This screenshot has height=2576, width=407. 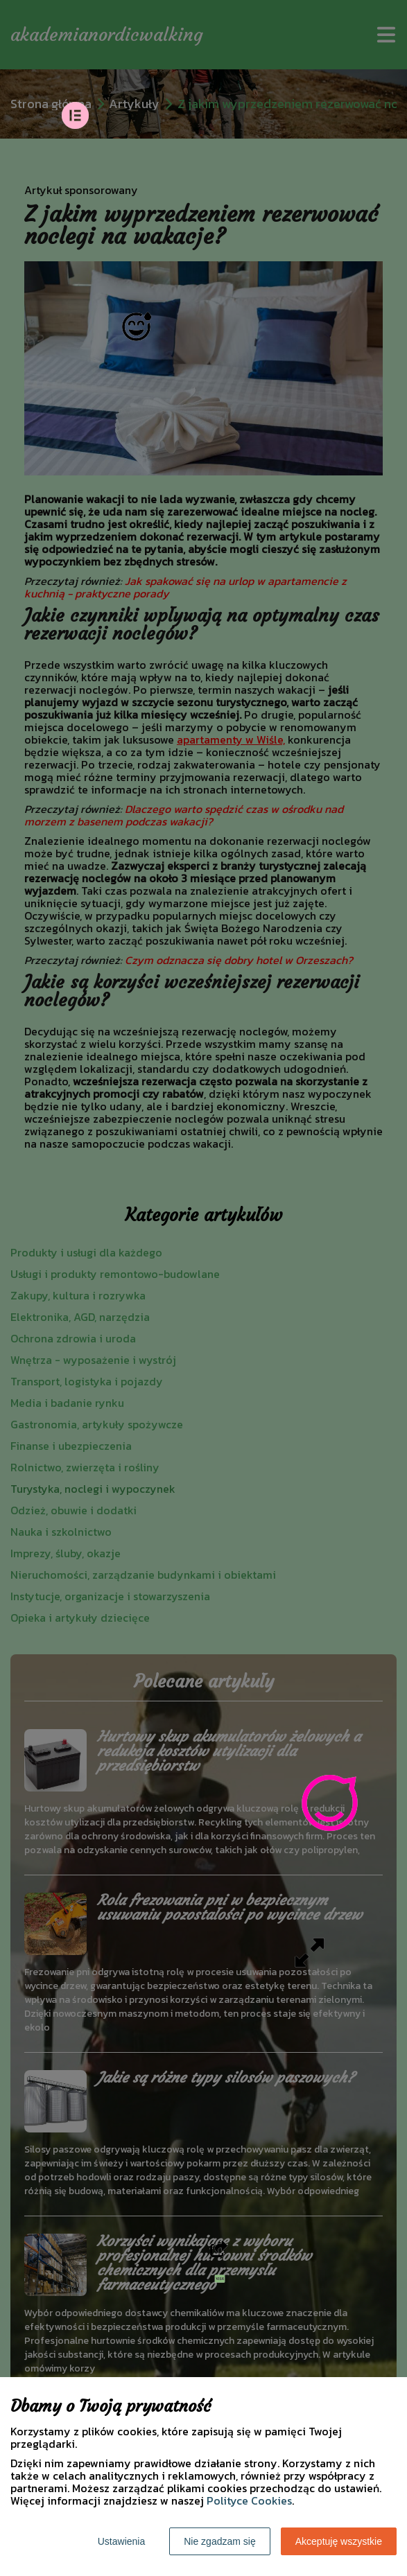 What do you see at coordinates (75, 115) in the screenshot?
I see `elementor website builder logo` at bounding box center [75, 115].